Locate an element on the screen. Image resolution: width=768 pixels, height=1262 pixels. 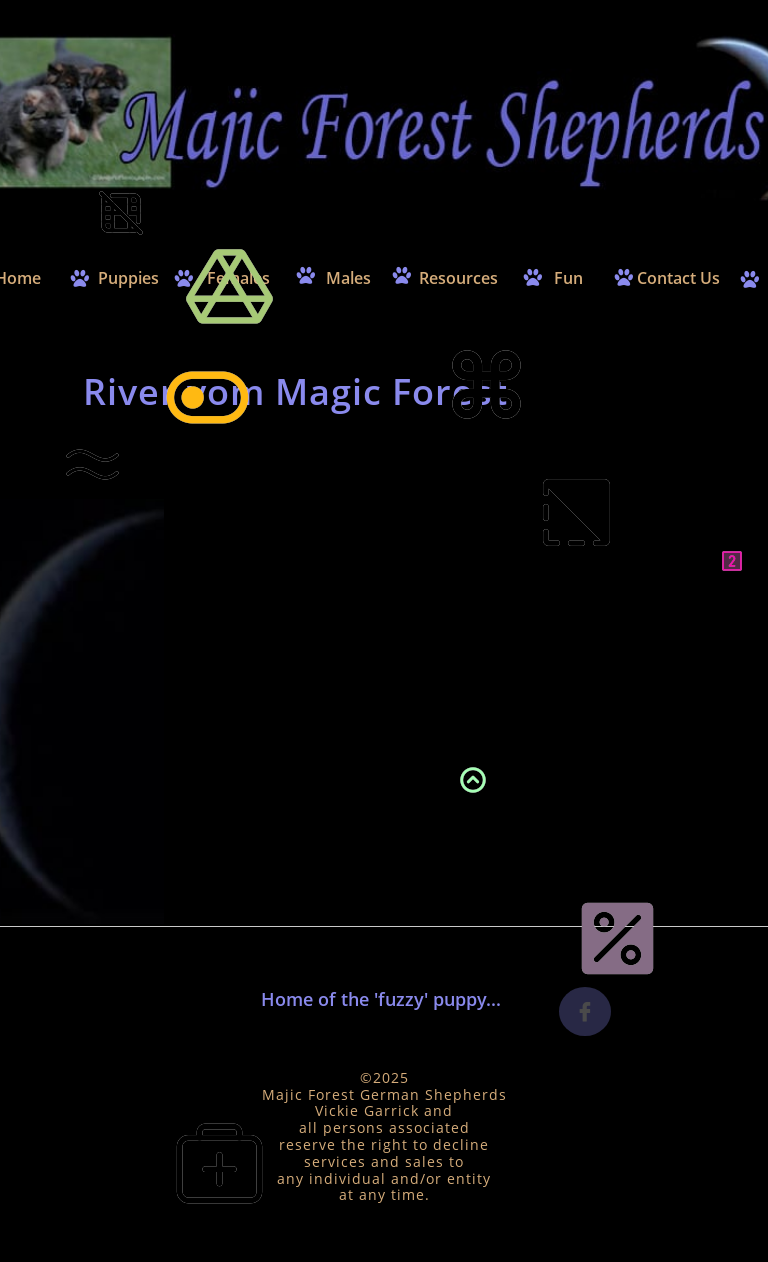
access keyboard shortcuts is located at coordinates (486, 384).